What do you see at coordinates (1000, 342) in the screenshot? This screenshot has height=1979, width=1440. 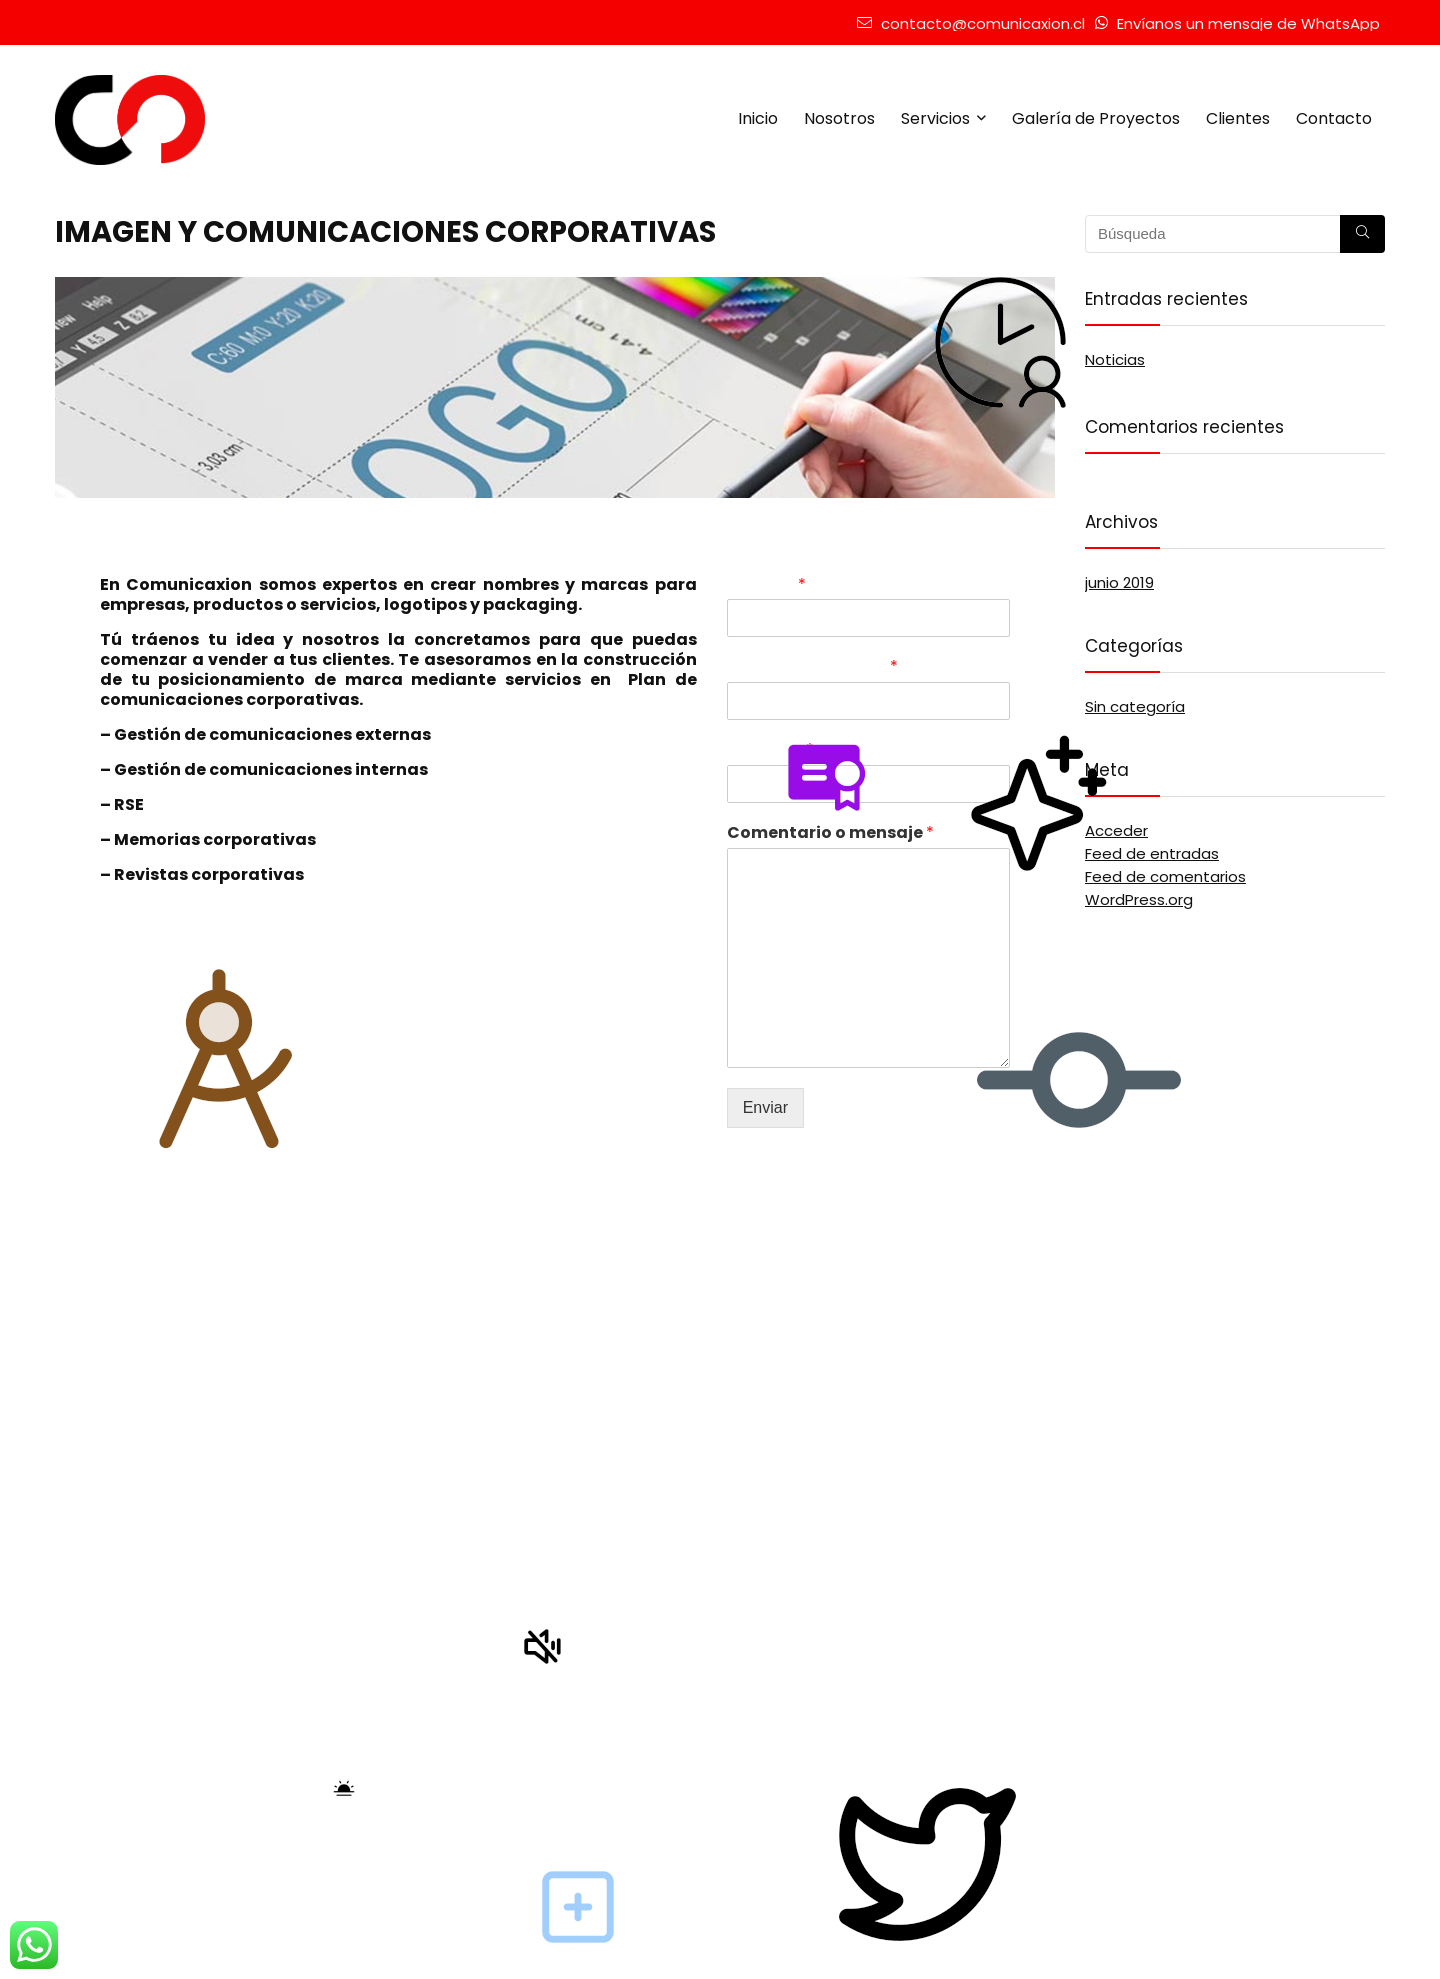 I see `view user's time or availability status` at bounding box center [1000, 342].